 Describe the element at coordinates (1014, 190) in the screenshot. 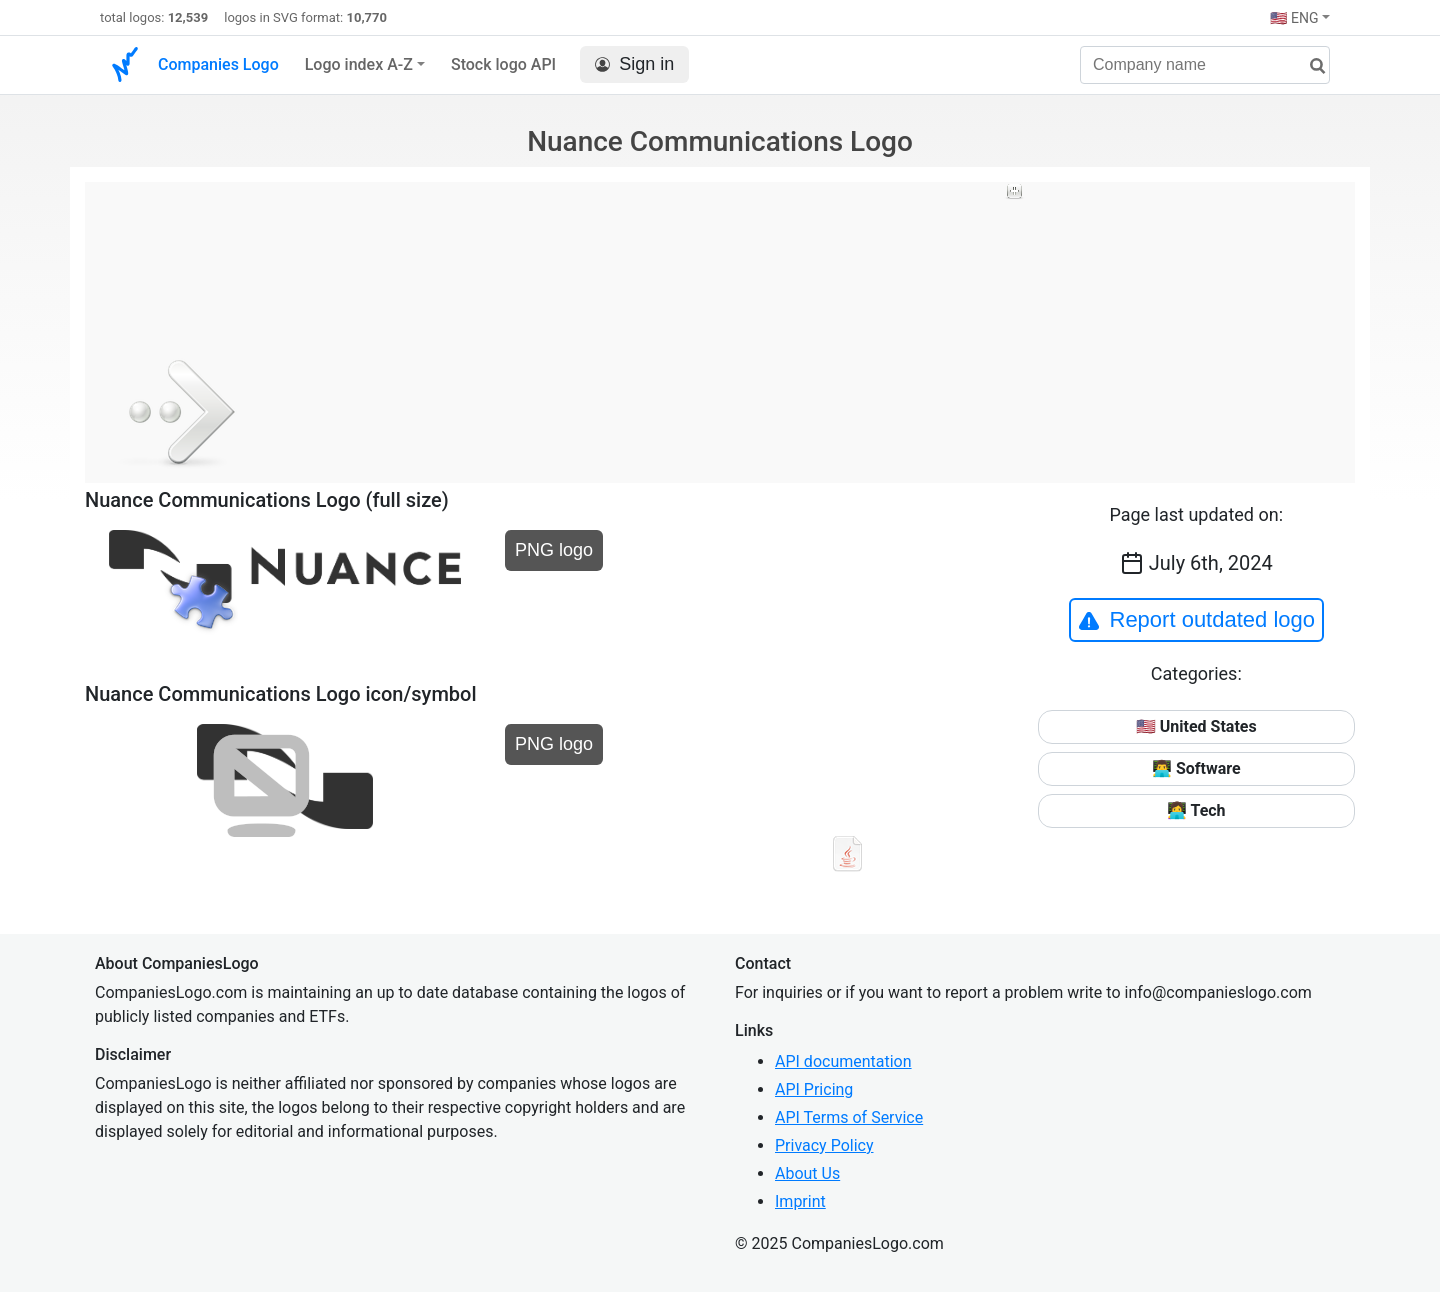

I see `zoom in to enlarge content` at that location.